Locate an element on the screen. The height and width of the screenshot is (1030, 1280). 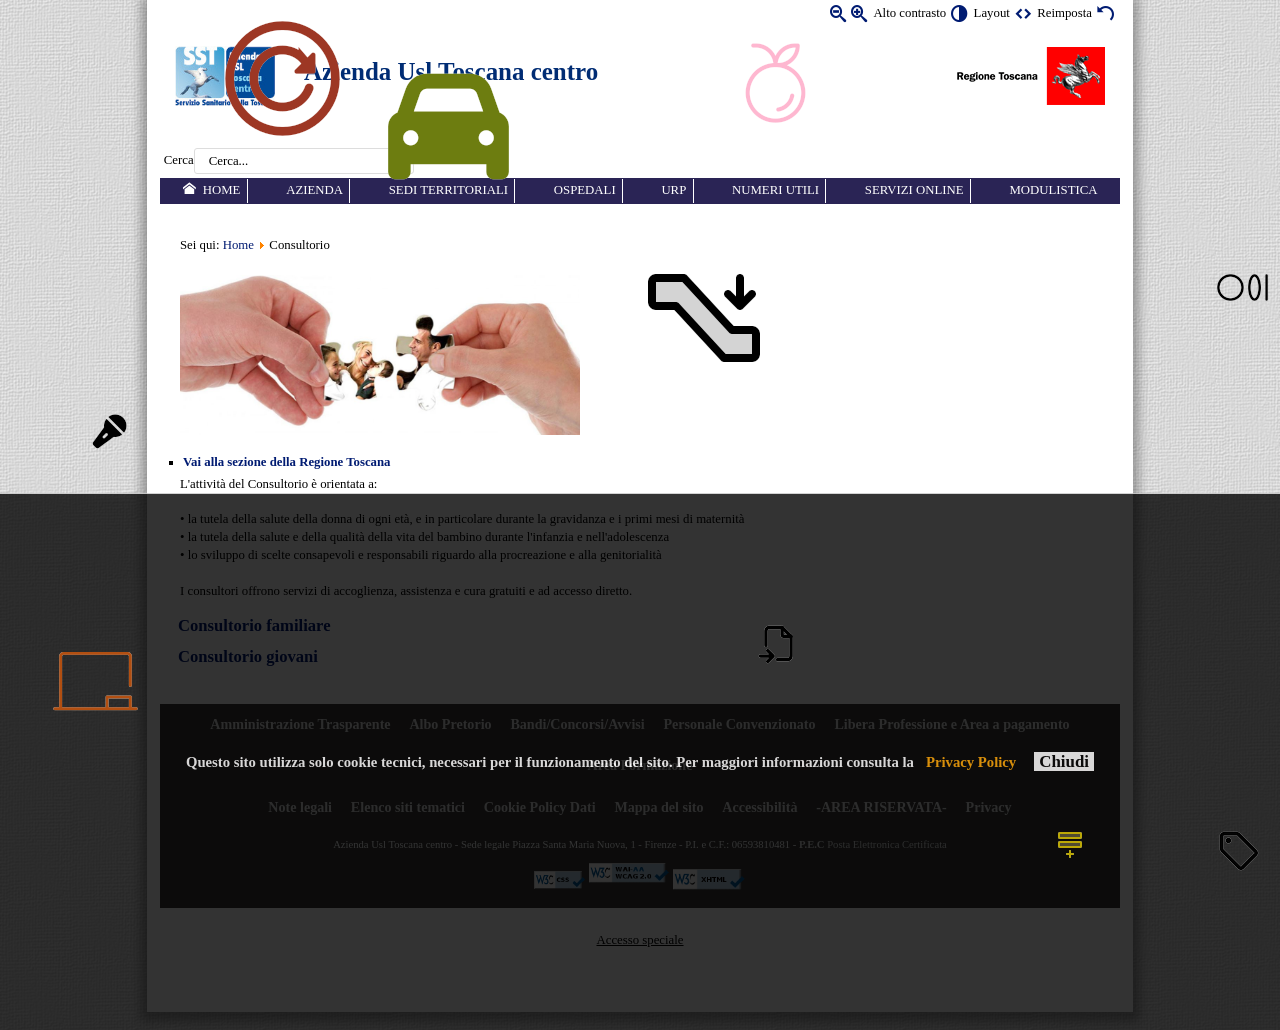
add a new row below is located at coordinates (1070, 843).